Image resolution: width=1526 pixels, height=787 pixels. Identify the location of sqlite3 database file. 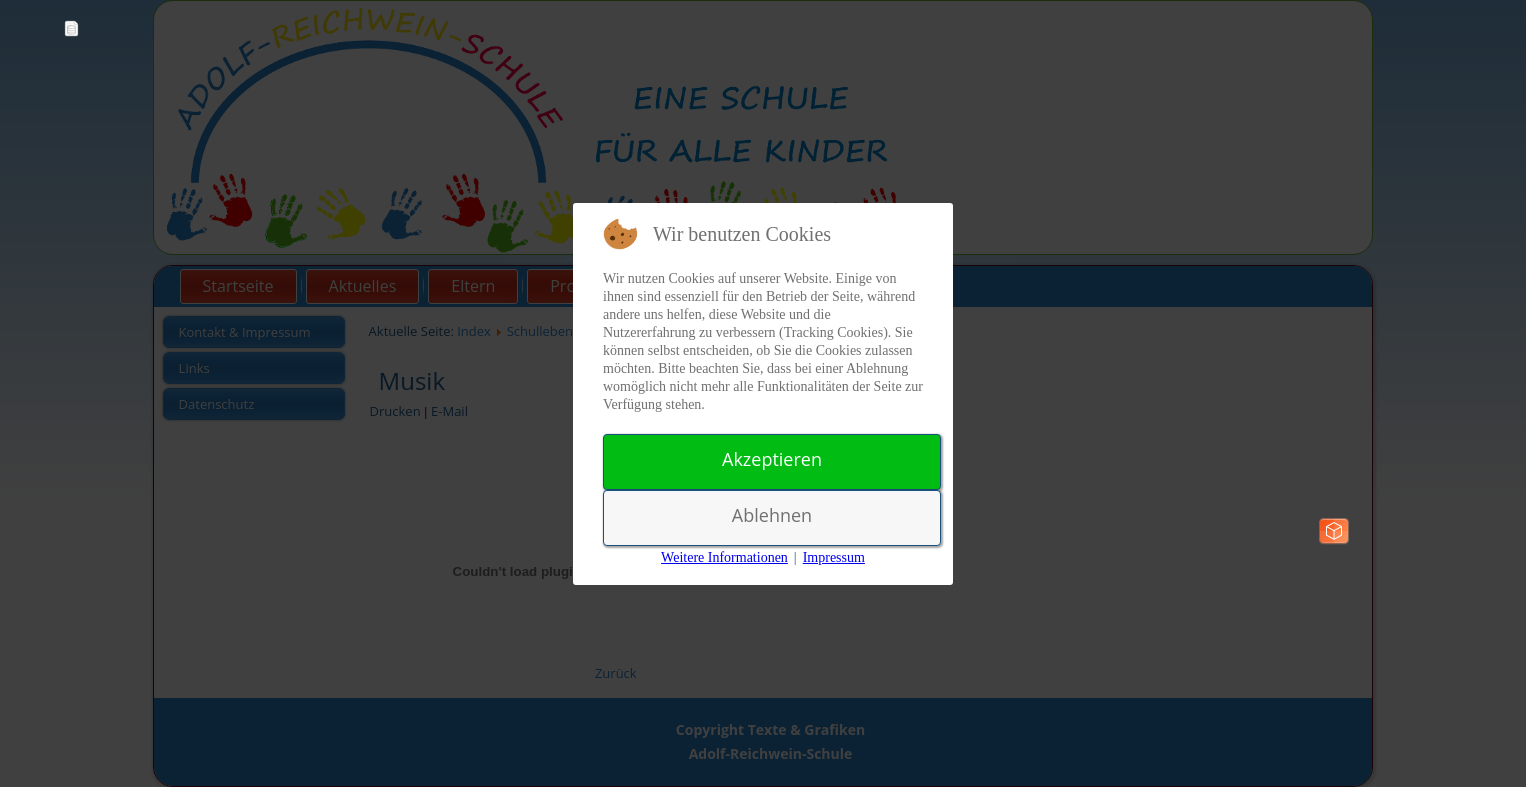
(71, 28).